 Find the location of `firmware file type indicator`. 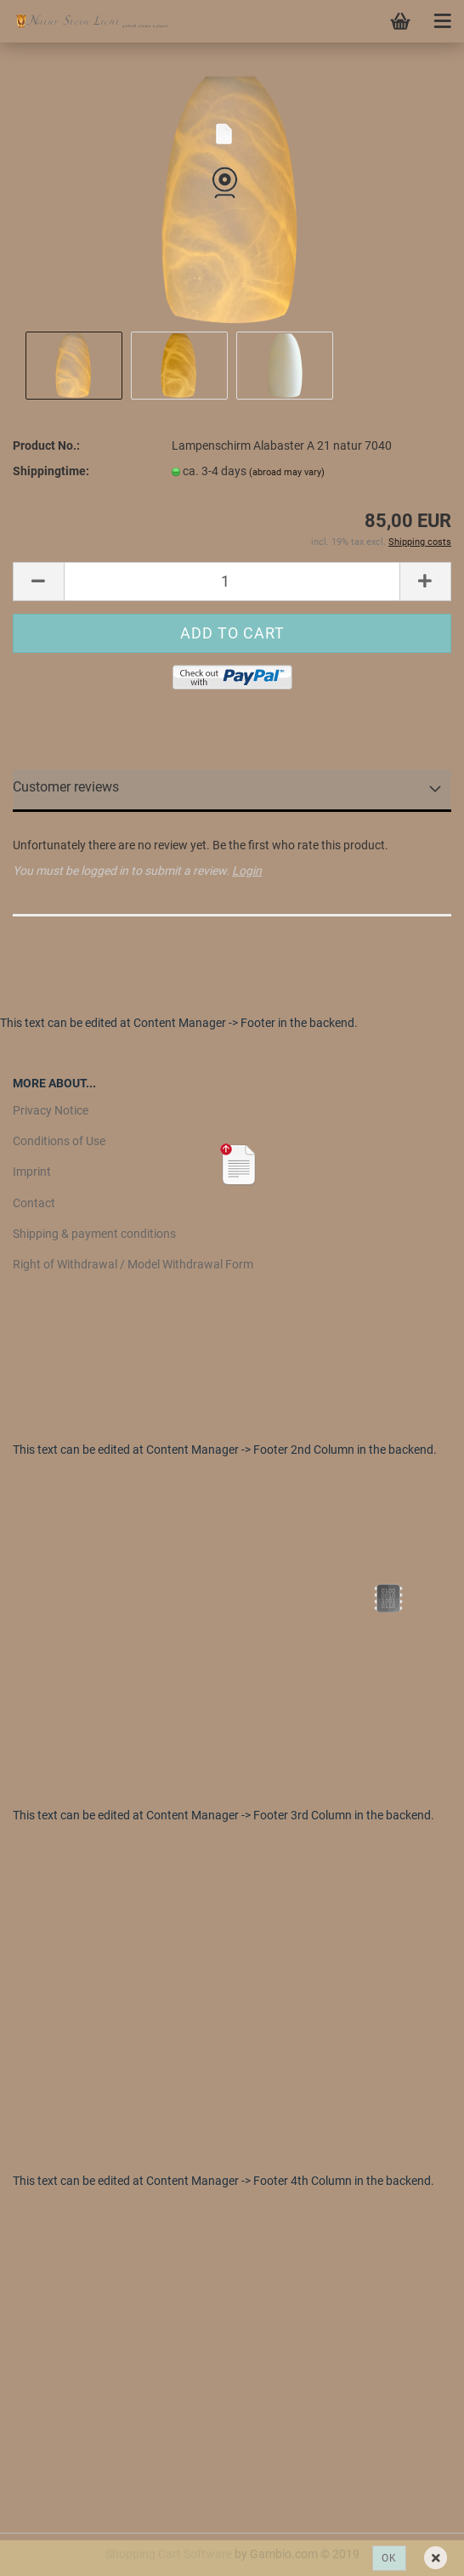

firmware file type indicator is located at coordinates (388, 1598).